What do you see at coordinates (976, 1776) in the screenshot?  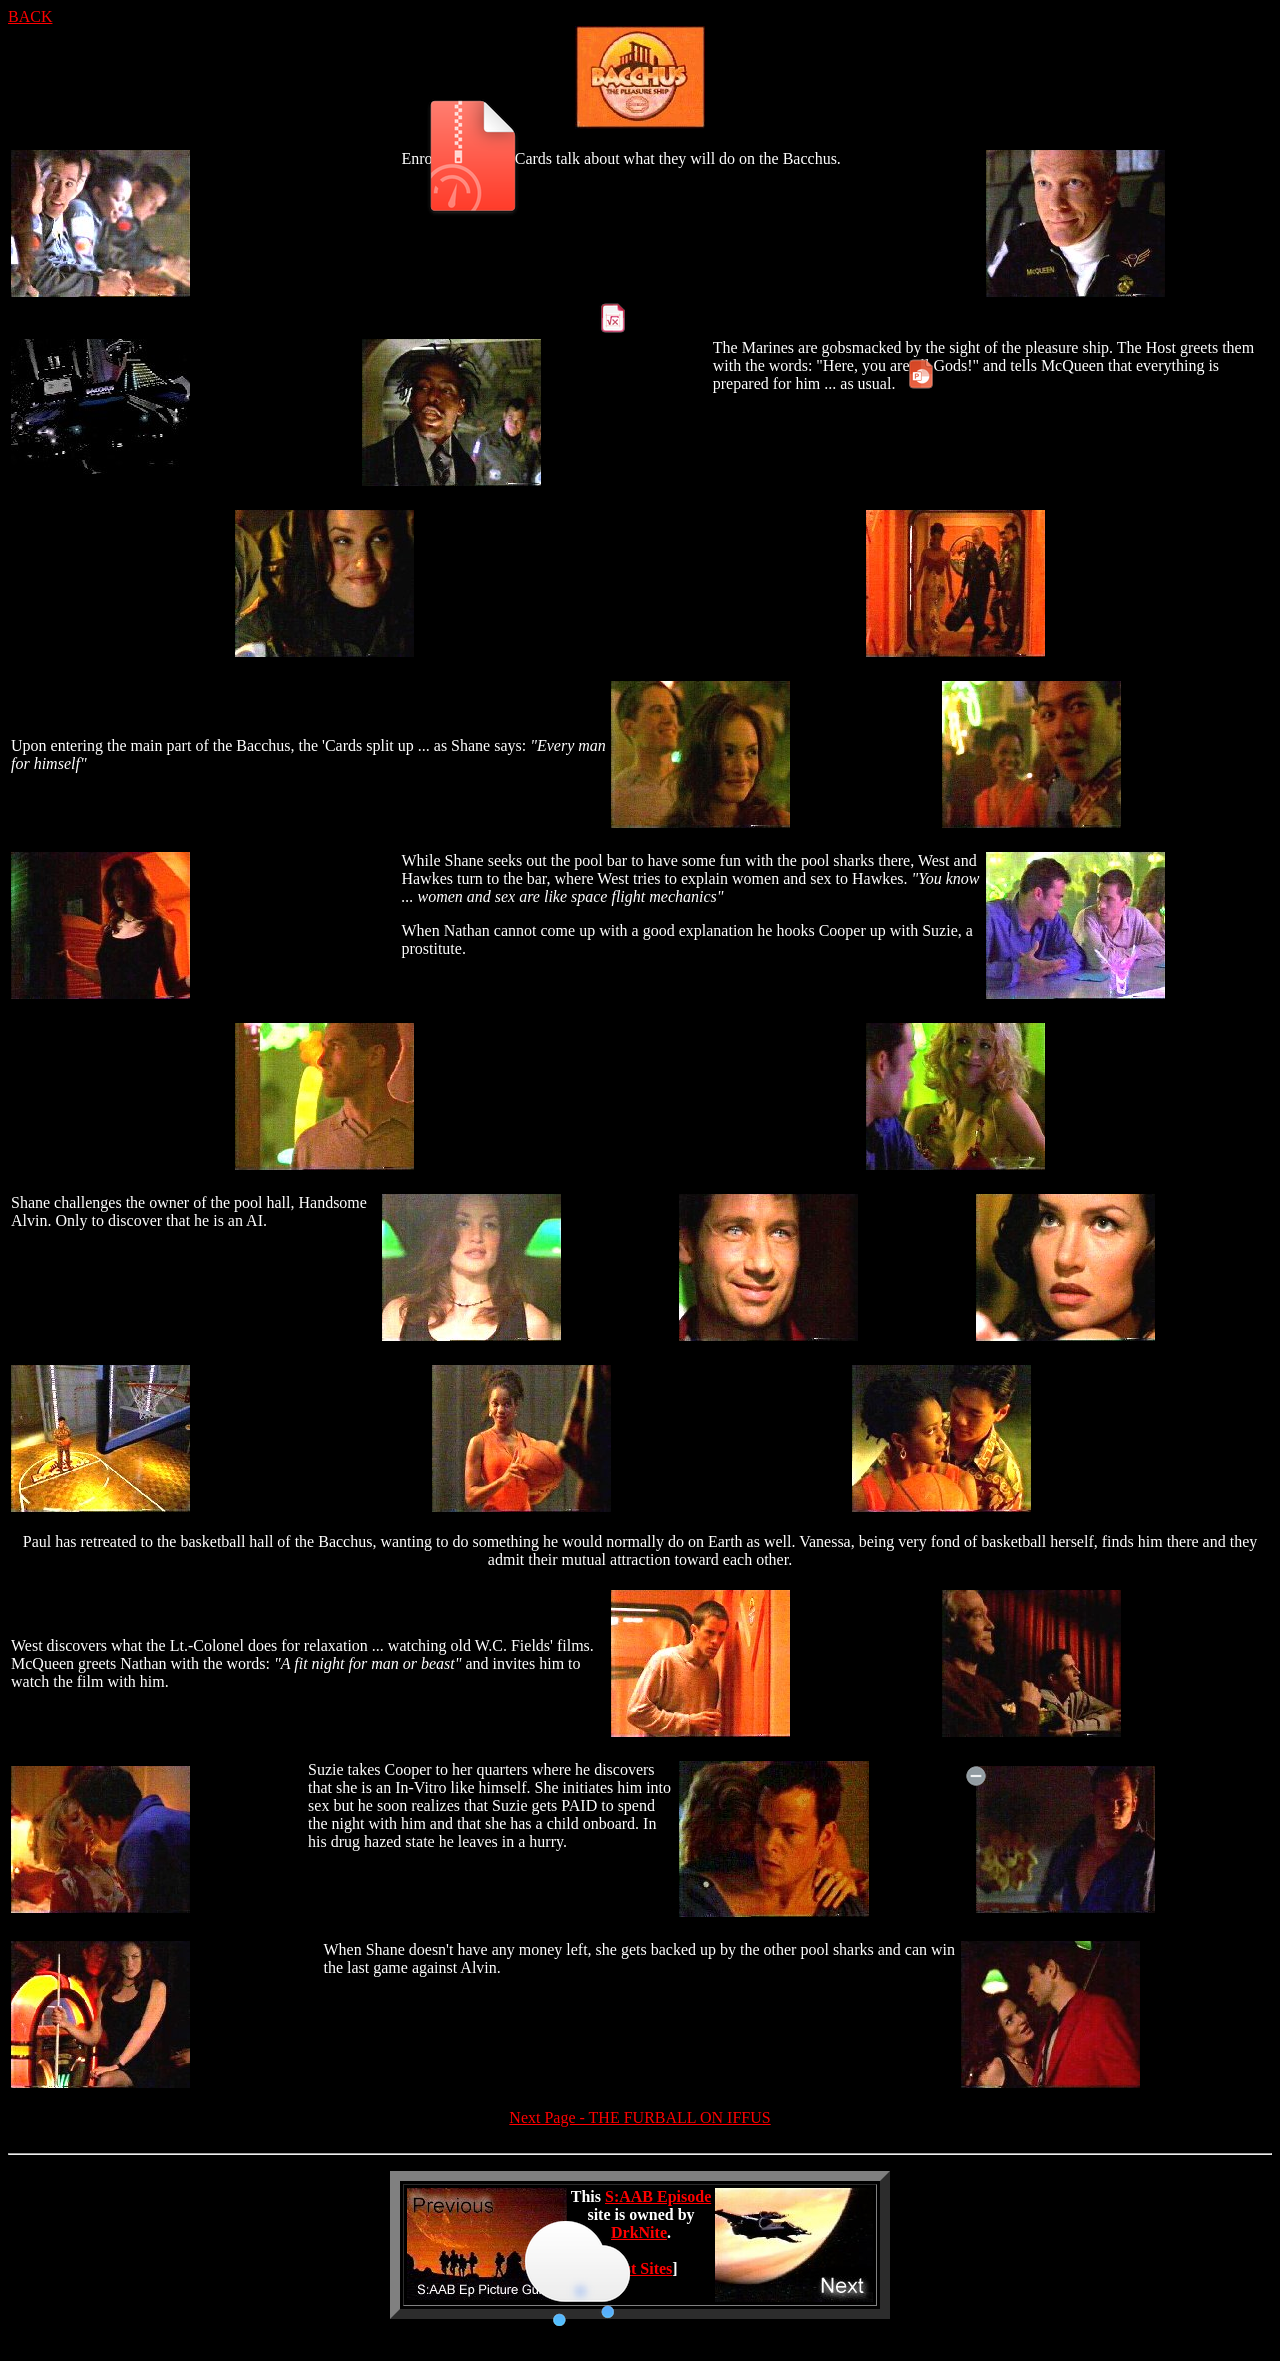 I see `indicates file excluded from dropbox selective sync` at bounding box center [976, 1776].